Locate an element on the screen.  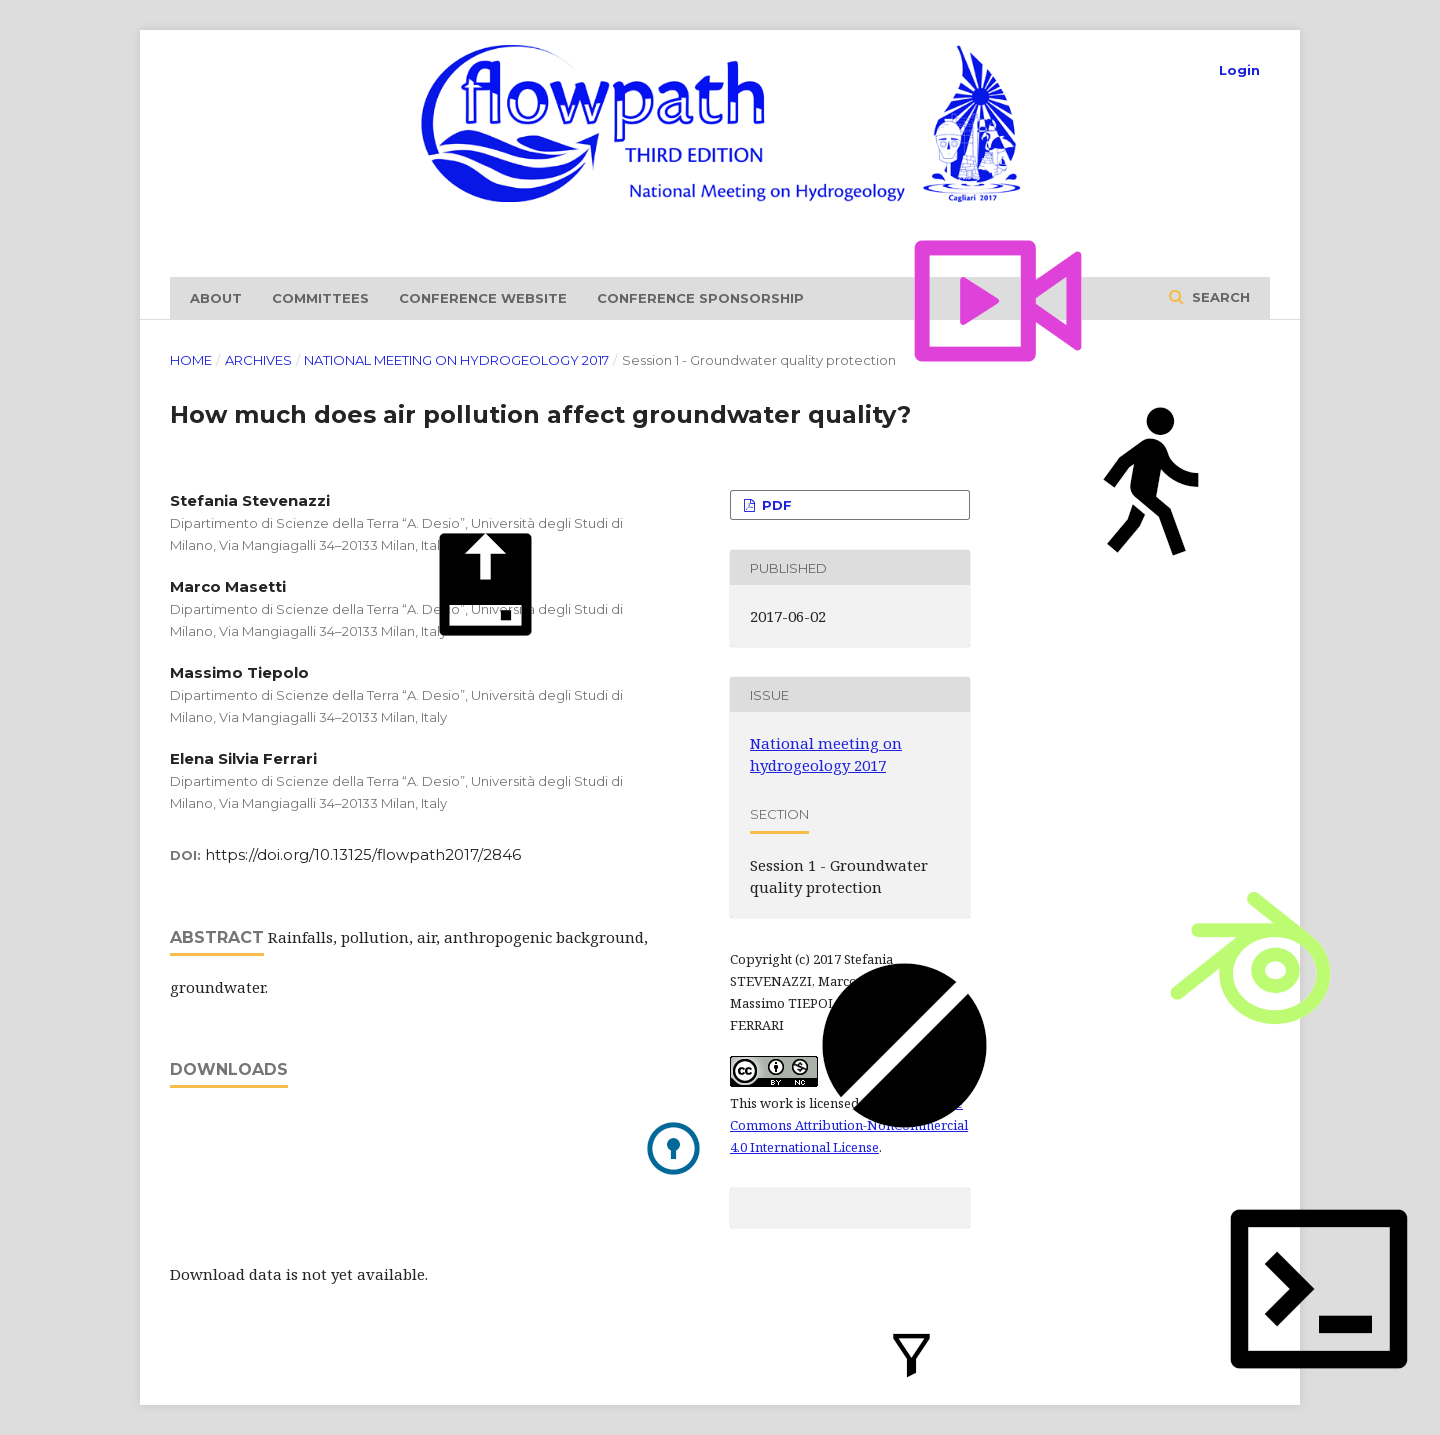
open terminal or command line interface is located at coordinates (1319, 1289).